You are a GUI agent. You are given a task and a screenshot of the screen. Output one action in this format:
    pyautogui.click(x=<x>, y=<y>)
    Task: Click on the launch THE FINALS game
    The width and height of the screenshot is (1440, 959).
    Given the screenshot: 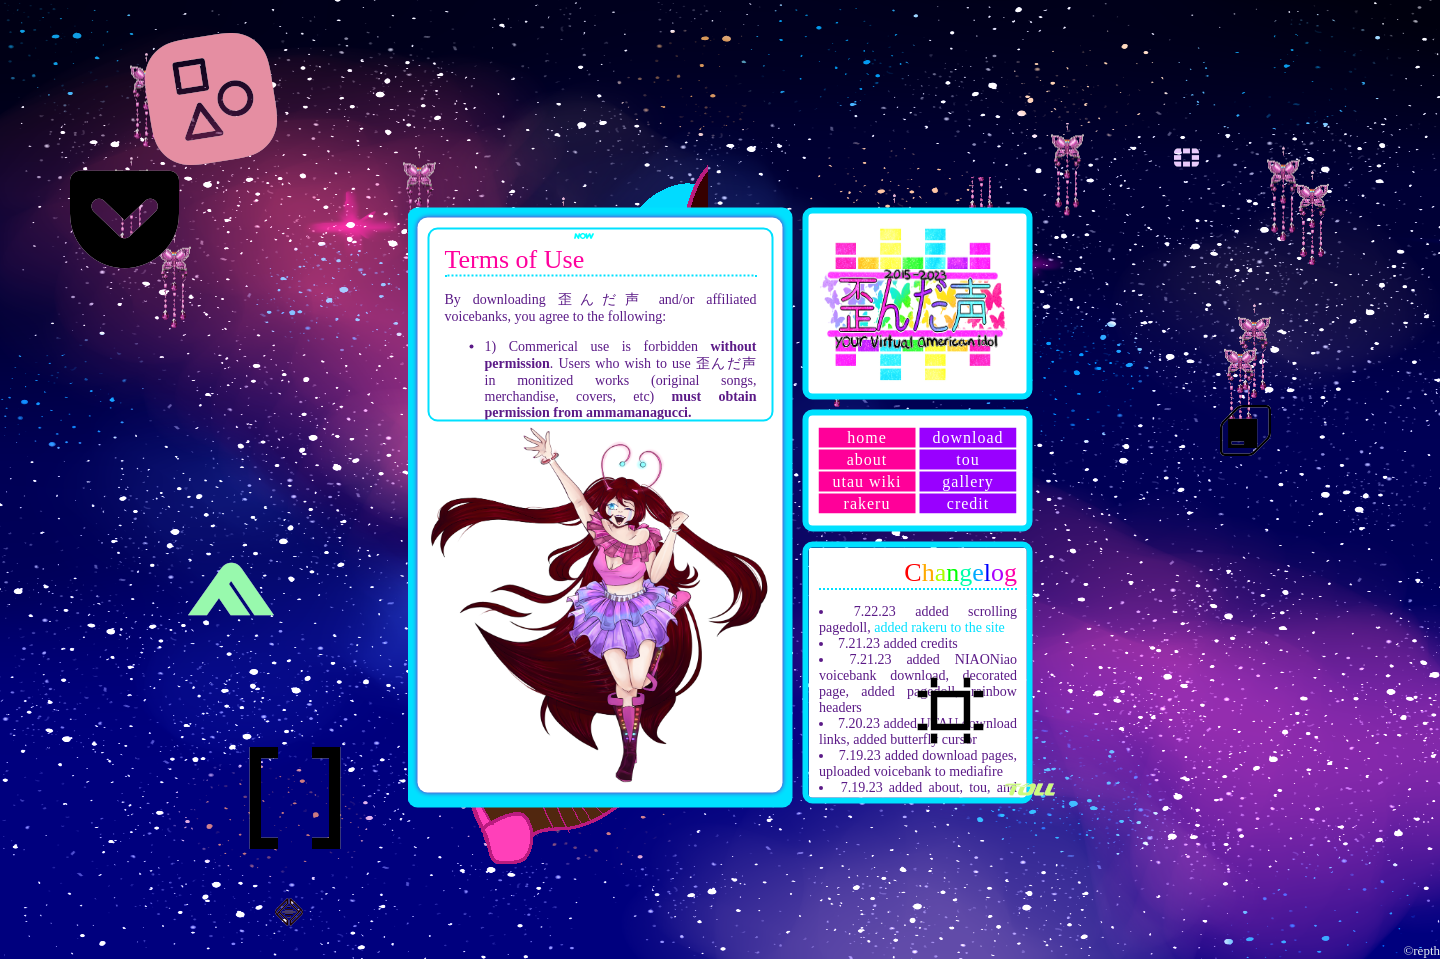 What is the action you would take?
    pyautogui.click(x=231, y=589)
    